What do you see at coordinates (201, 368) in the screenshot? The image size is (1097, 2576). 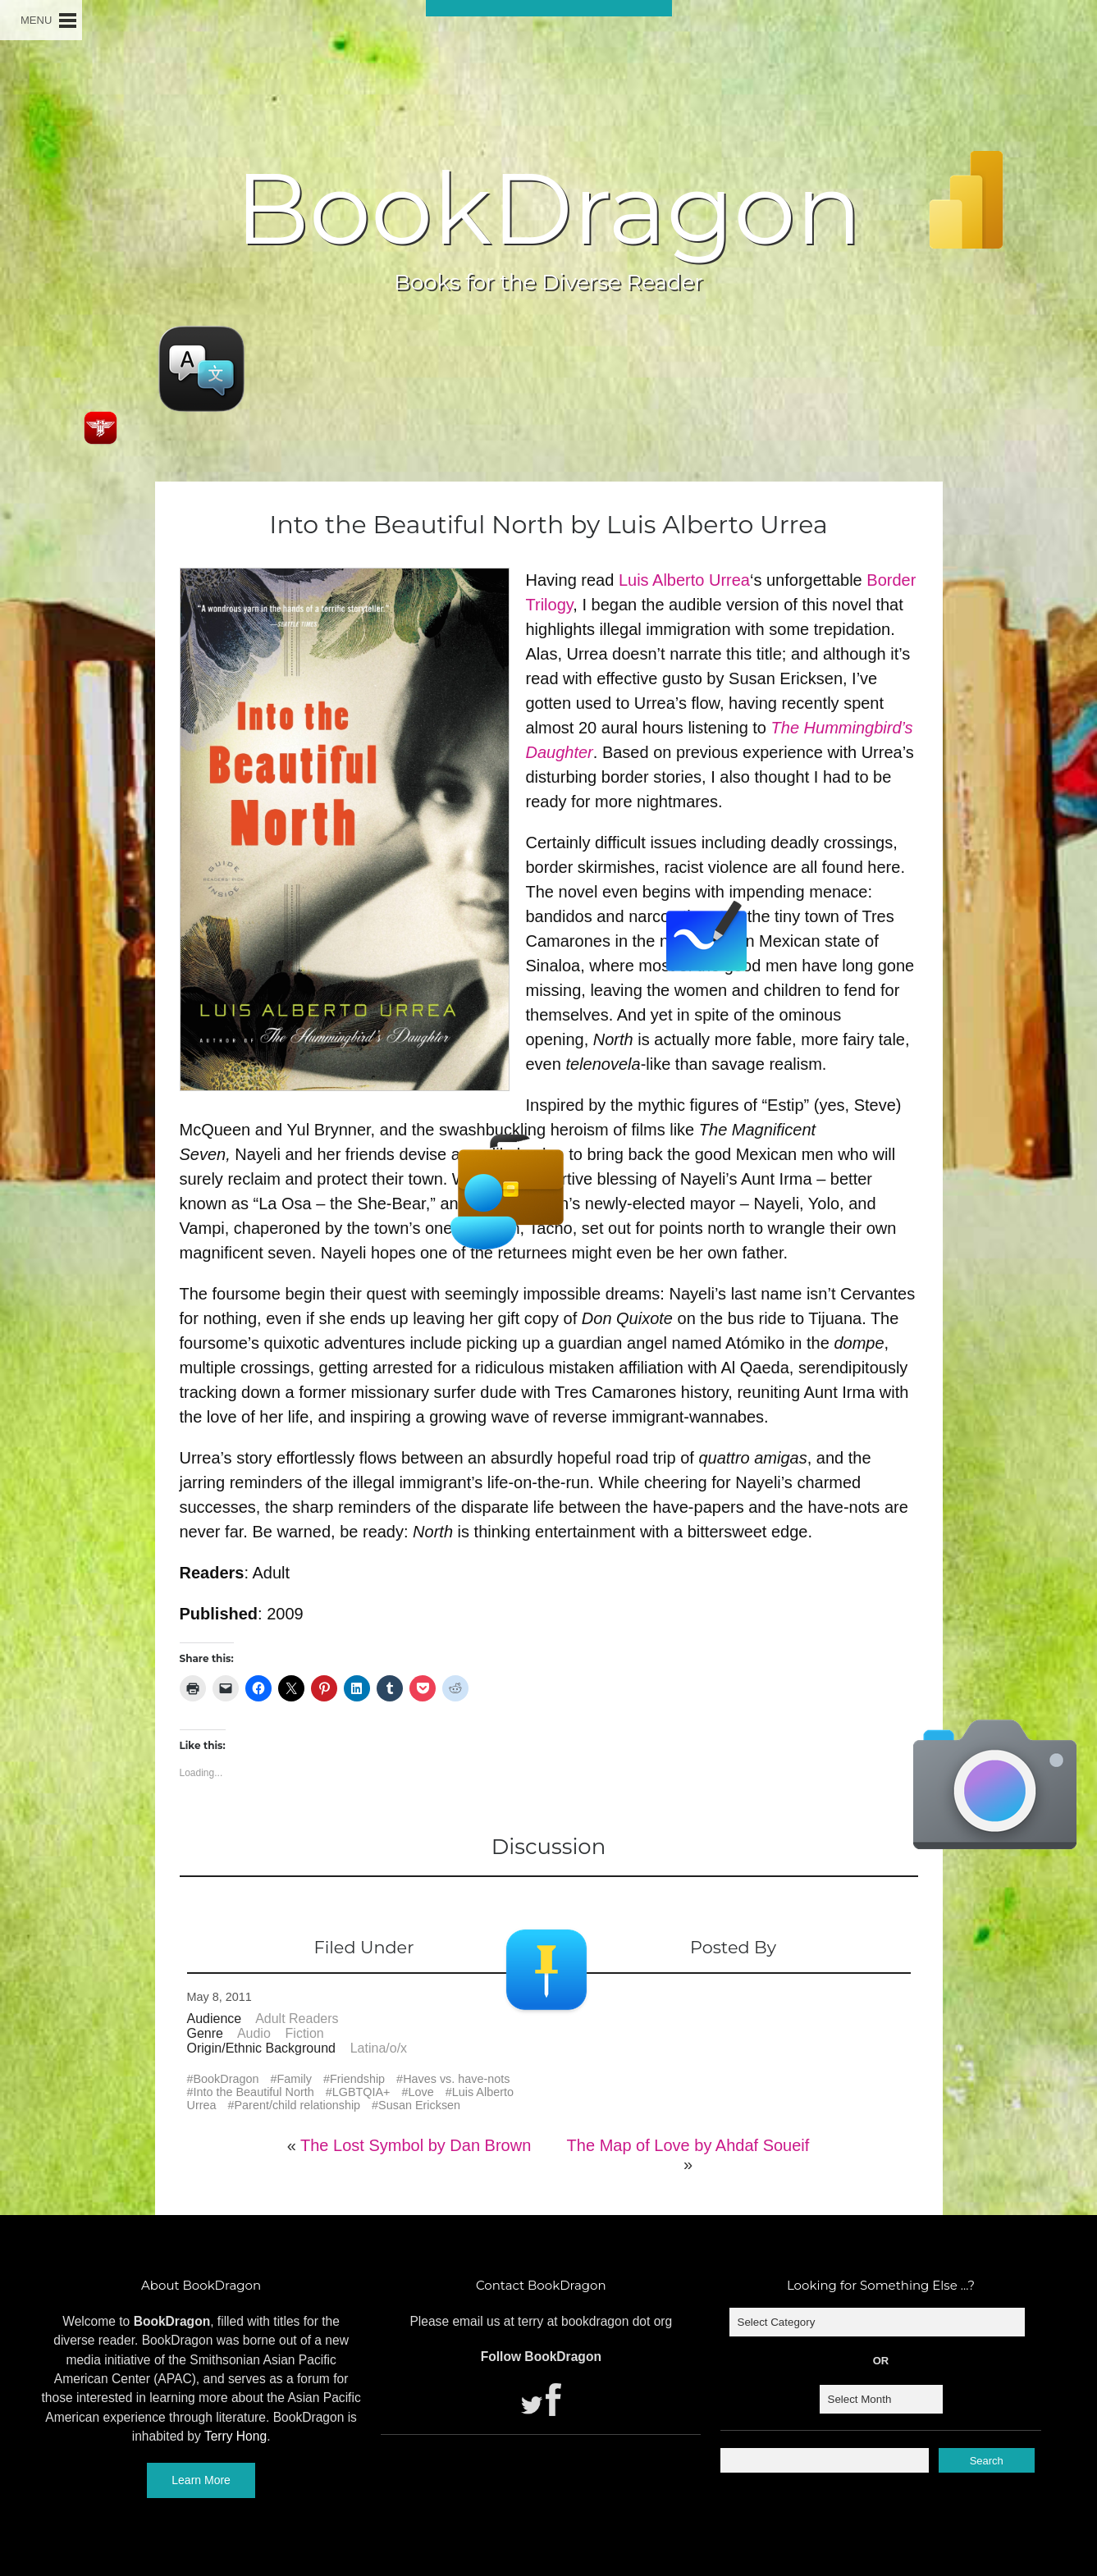 I see `open the translate app` at bounding box center [201, 368].